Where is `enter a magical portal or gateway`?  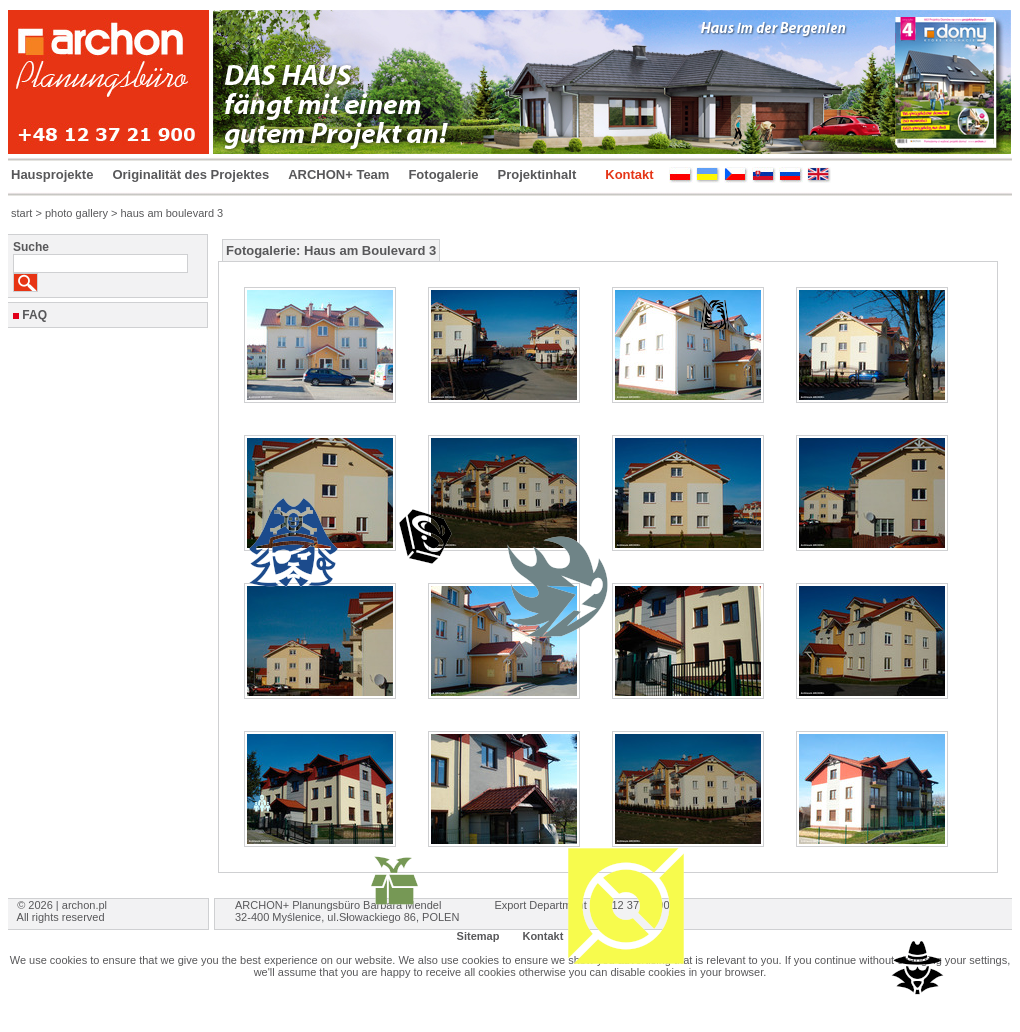 enter a magical portal or gateway is located at coordinates (715, 315).